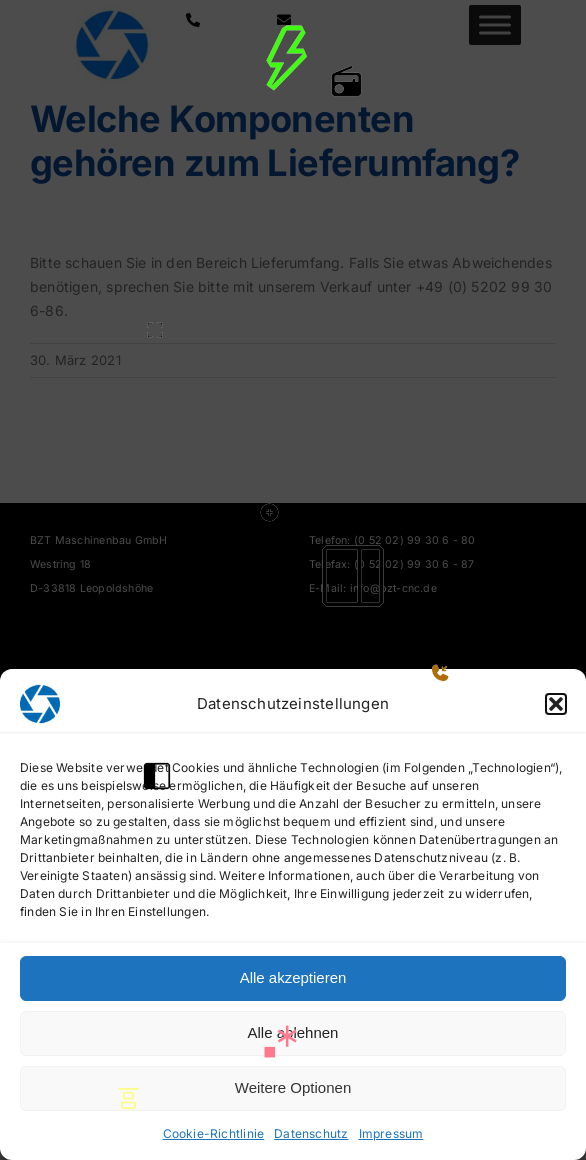 The image size is (586, 1160). Describe the element at coordinates (353, 576) in the screenshot. I see `hide the right sidebar panel` at that location.